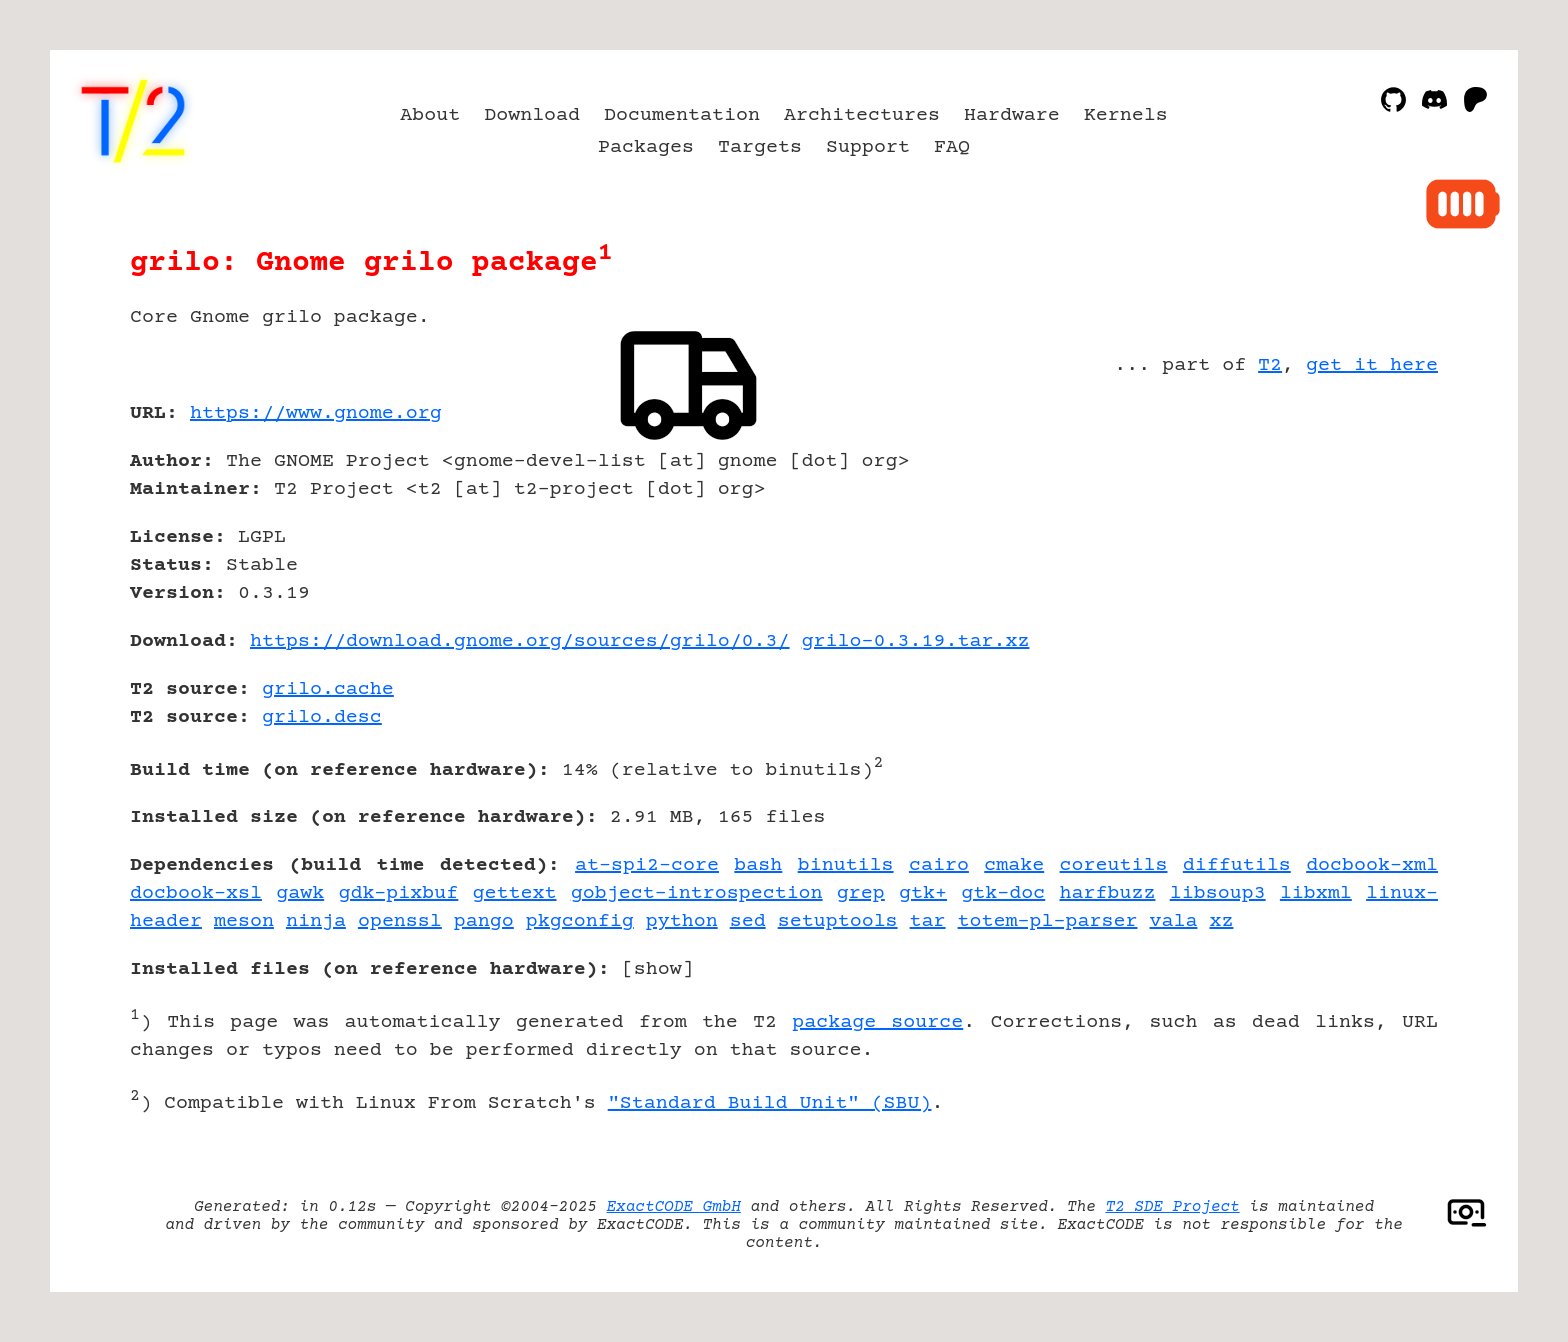 Image resolution: width=1568 pixels, height=1342 pixels. I want to click on track your delivery status, so click(688, 385).